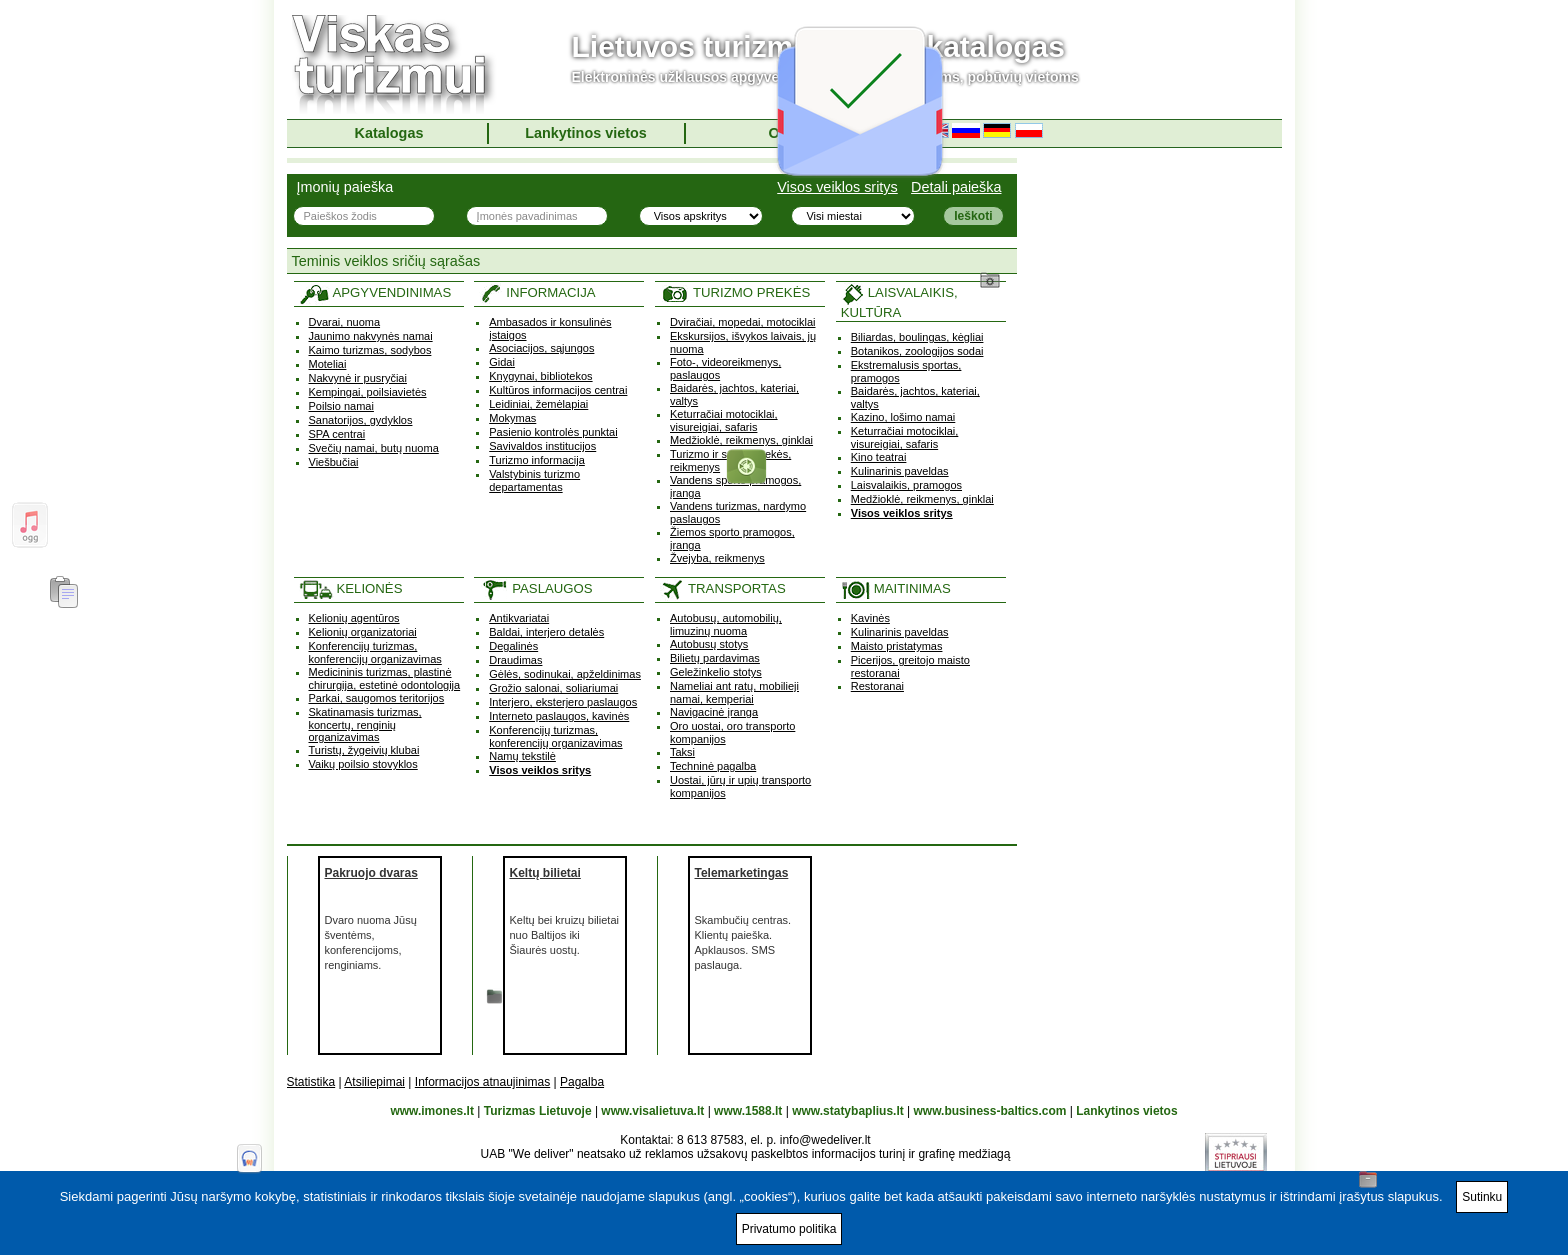 This screenshot has height=1255, width=1568. What do you see at coordinates (64, 592) in the screenshot?
I see `paste copied content from clipboard` at bounding box center [64, 592].